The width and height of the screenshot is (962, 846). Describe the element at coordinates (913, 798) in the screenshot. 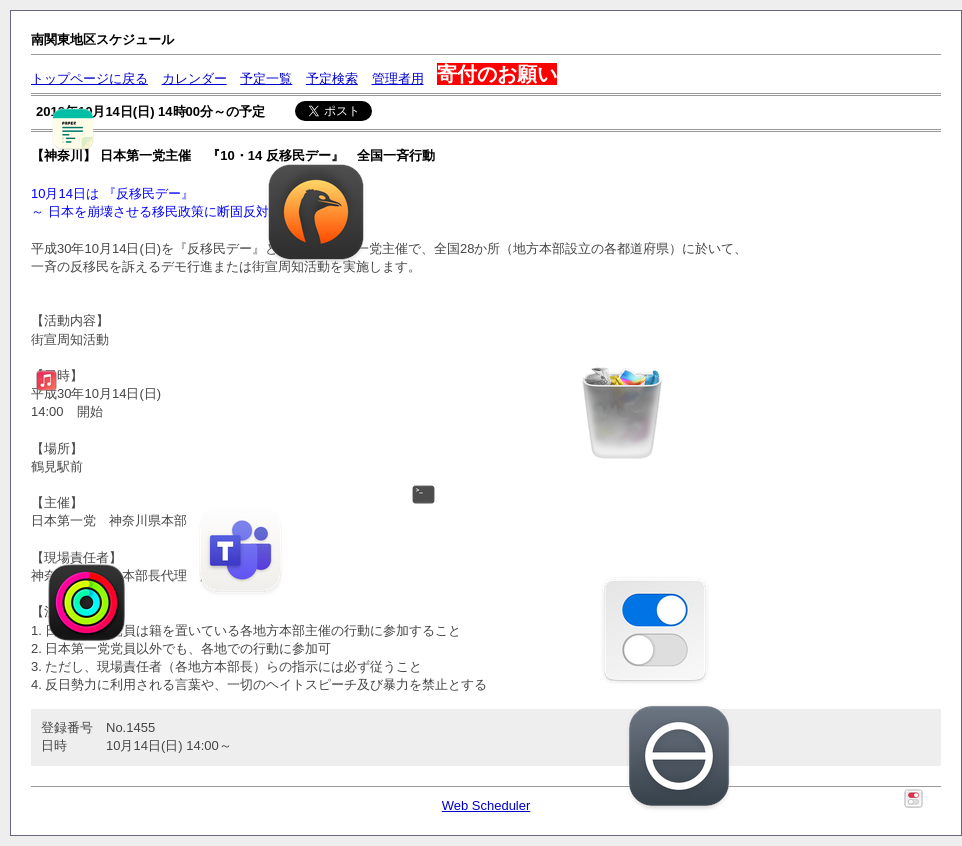

I see `open desktop preferences or settings` at that location.